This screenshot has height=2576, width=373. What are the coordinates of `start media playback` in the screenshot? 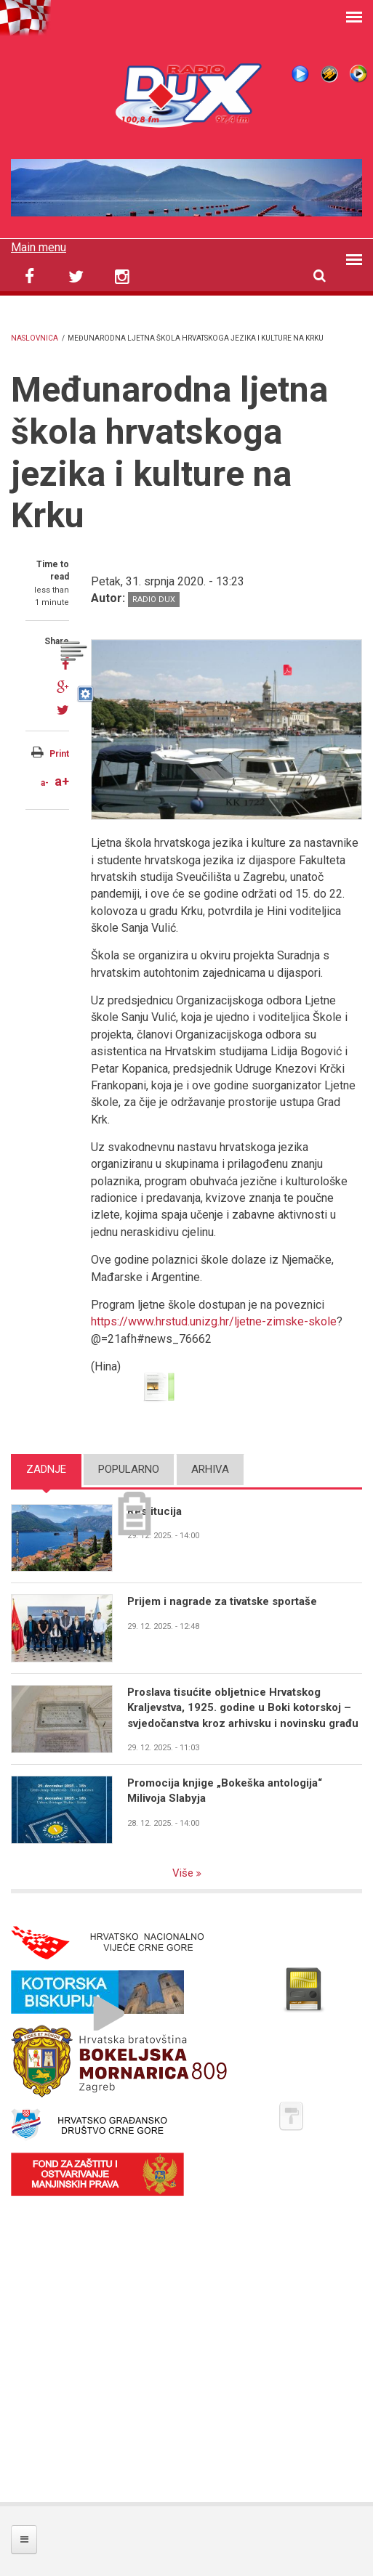 It's located at (107, 2013).